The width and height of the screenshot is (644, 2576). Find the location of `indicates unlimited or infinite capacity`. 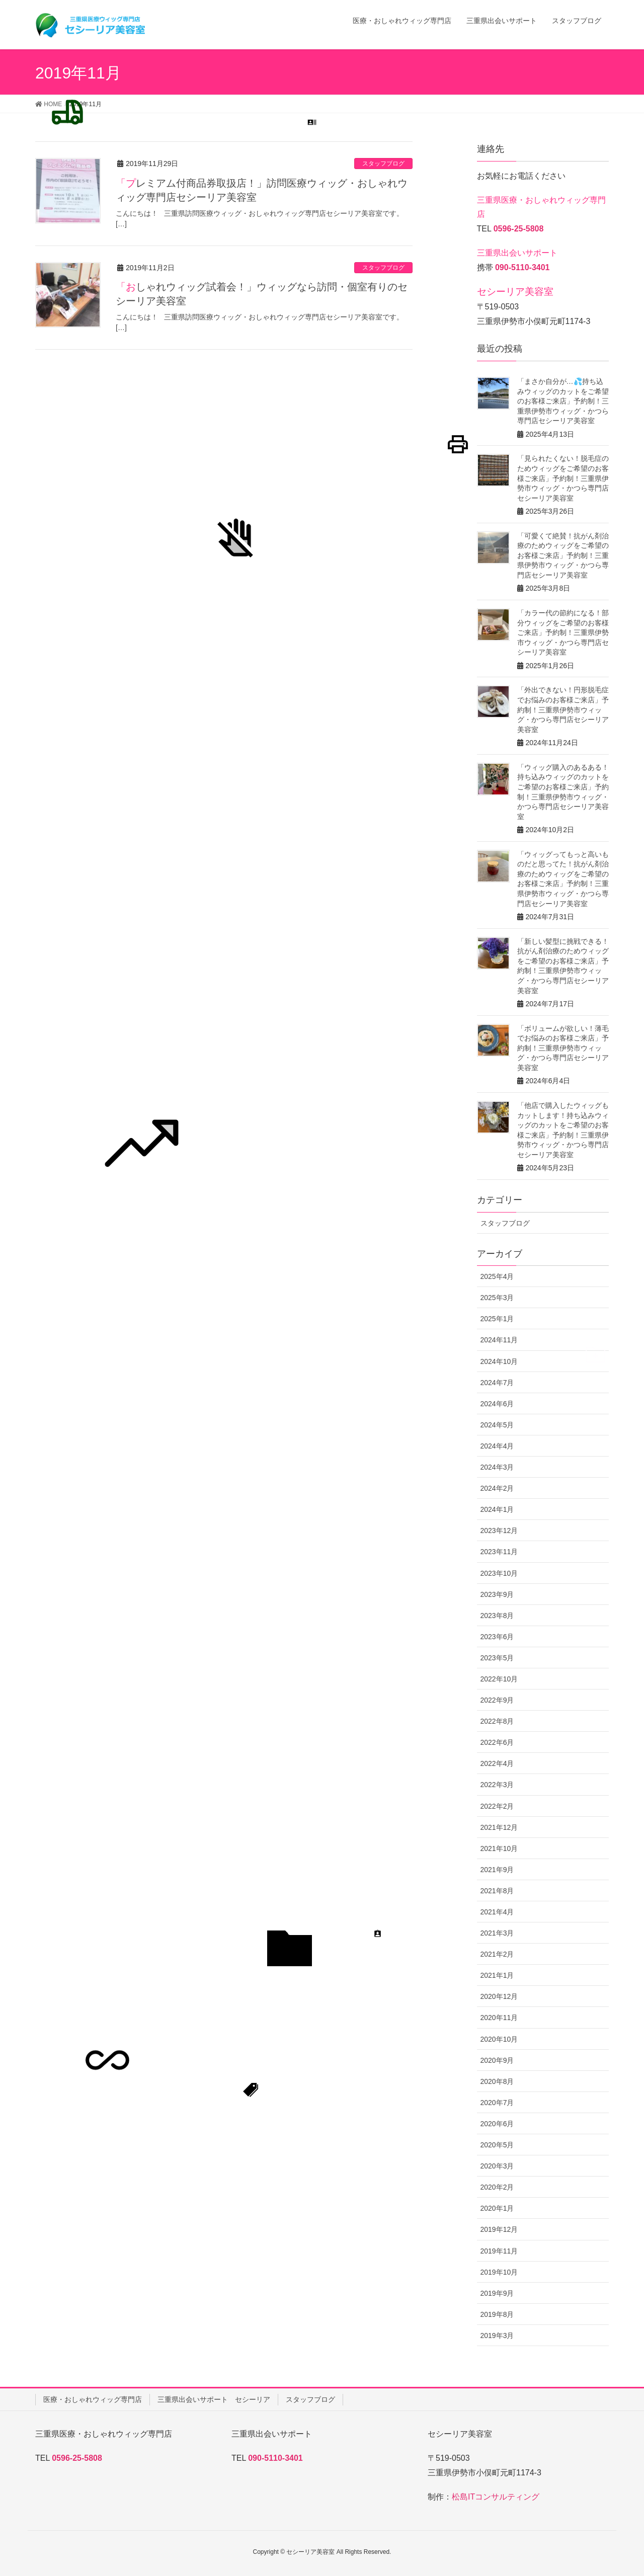

indicates unlimited or infinite capacity is located at coordinates (107, 2060).